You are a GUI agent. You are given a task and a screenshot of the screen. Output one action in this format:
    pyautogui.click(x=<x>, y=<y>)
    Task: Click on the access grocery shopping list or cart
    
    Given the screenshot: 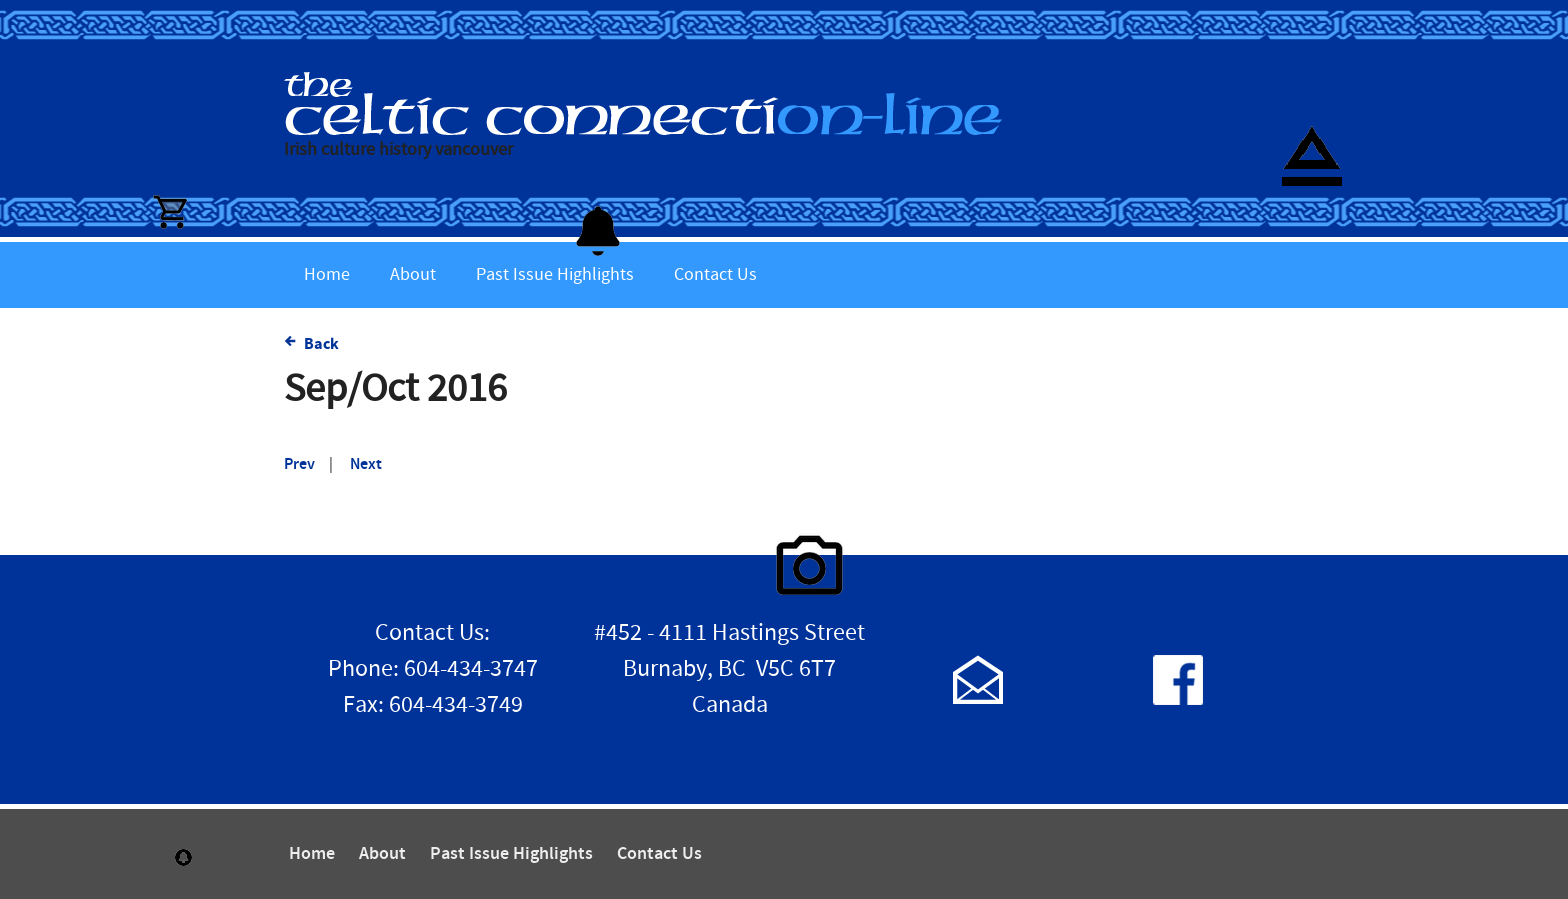 What is the action you would take?
    pyautogui.click(x=172, y=212)
    